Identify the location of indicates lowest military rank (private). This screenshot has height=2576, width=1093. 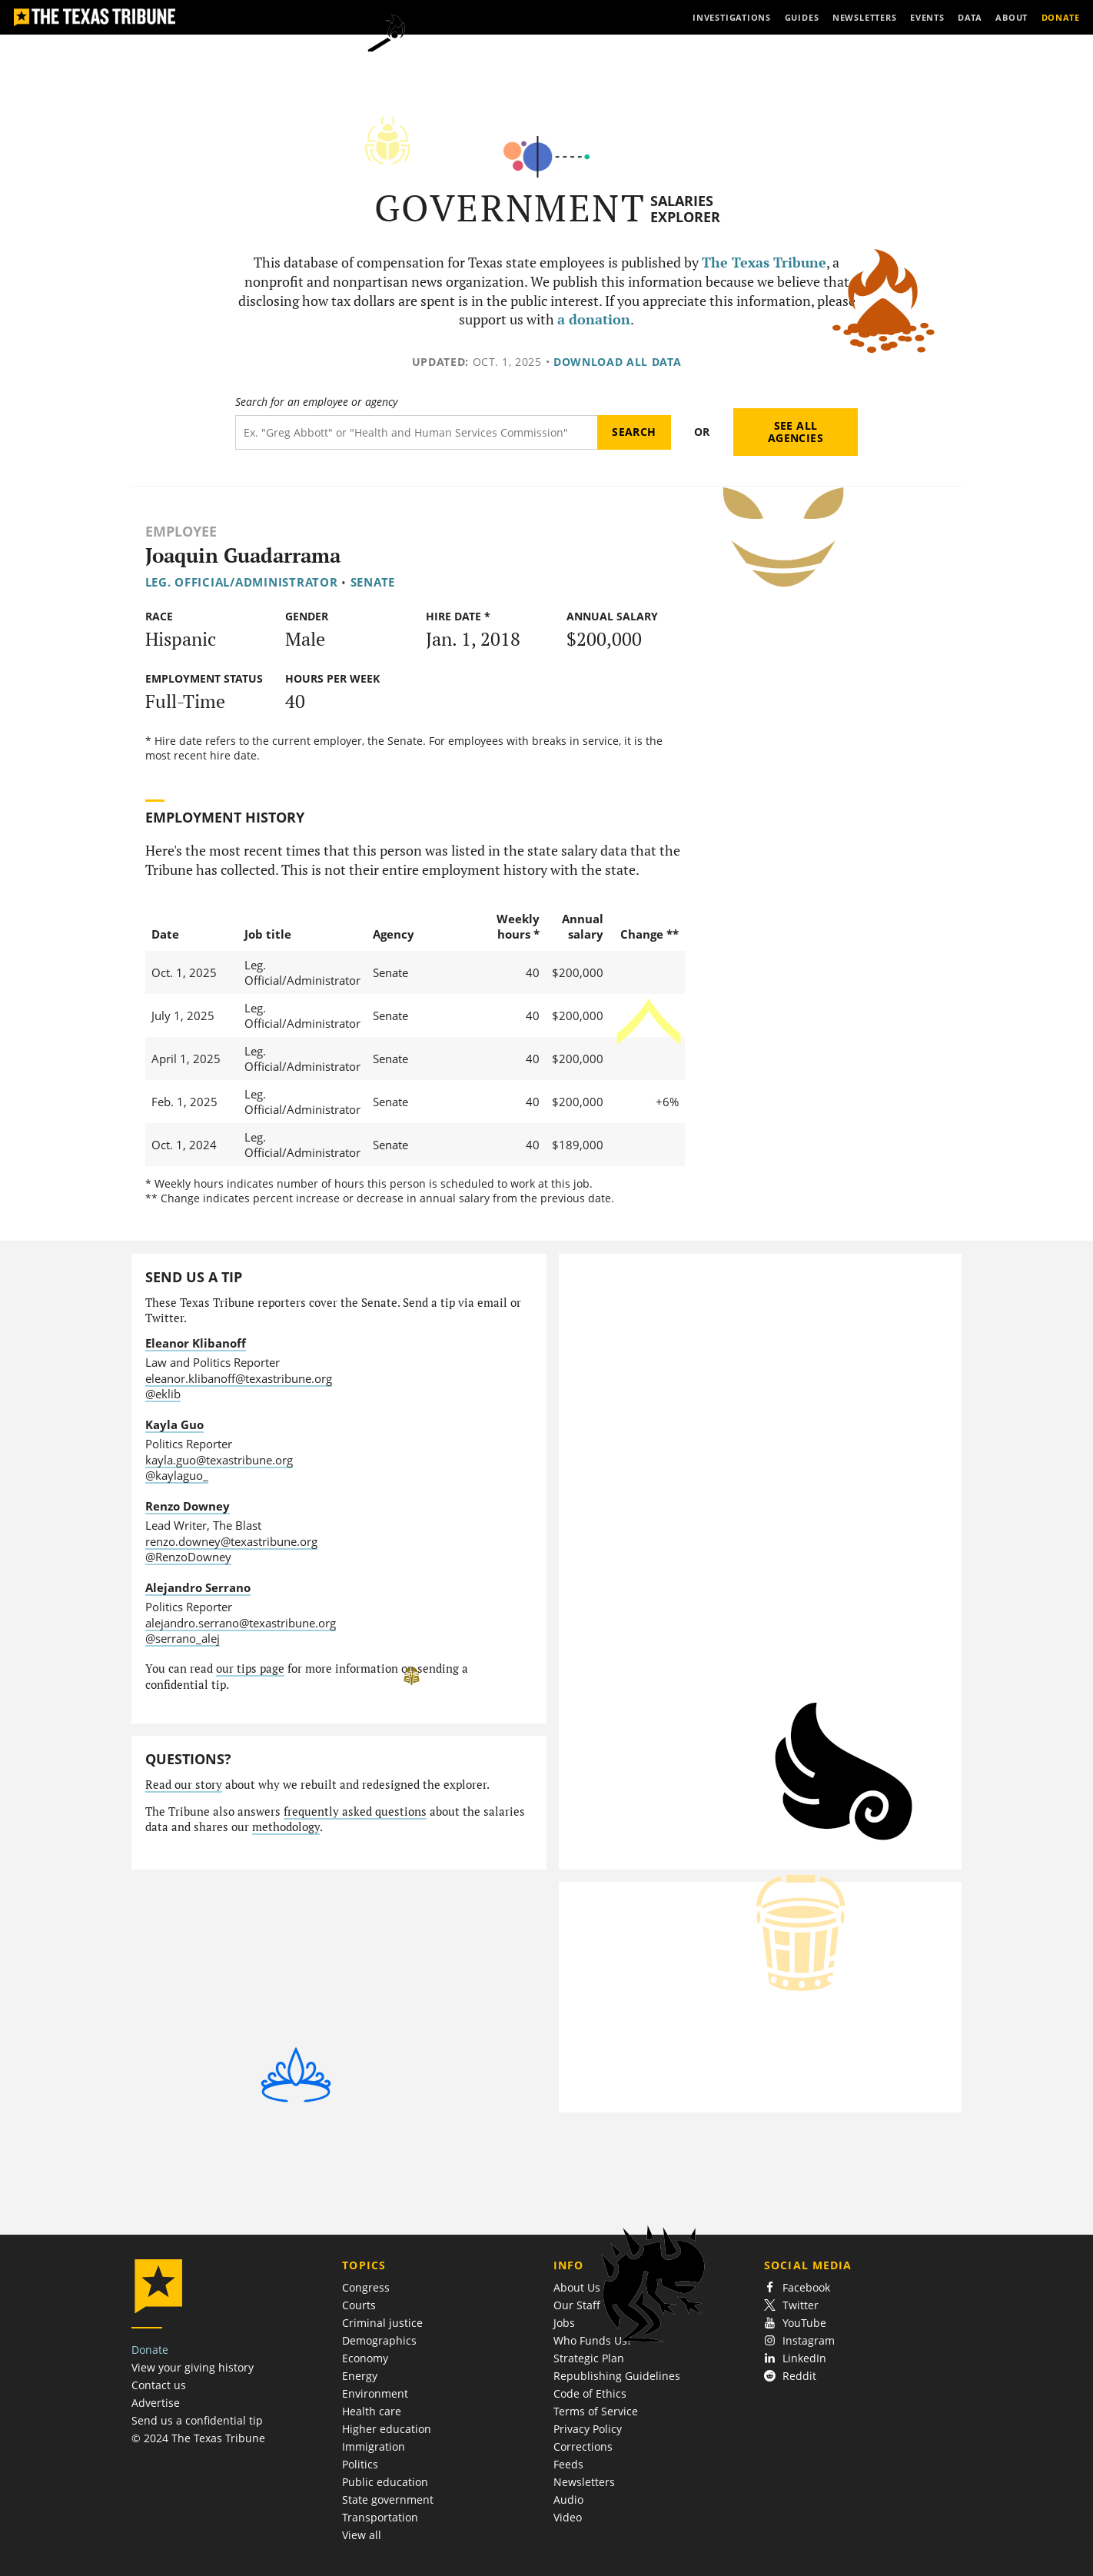
(649, 1022).